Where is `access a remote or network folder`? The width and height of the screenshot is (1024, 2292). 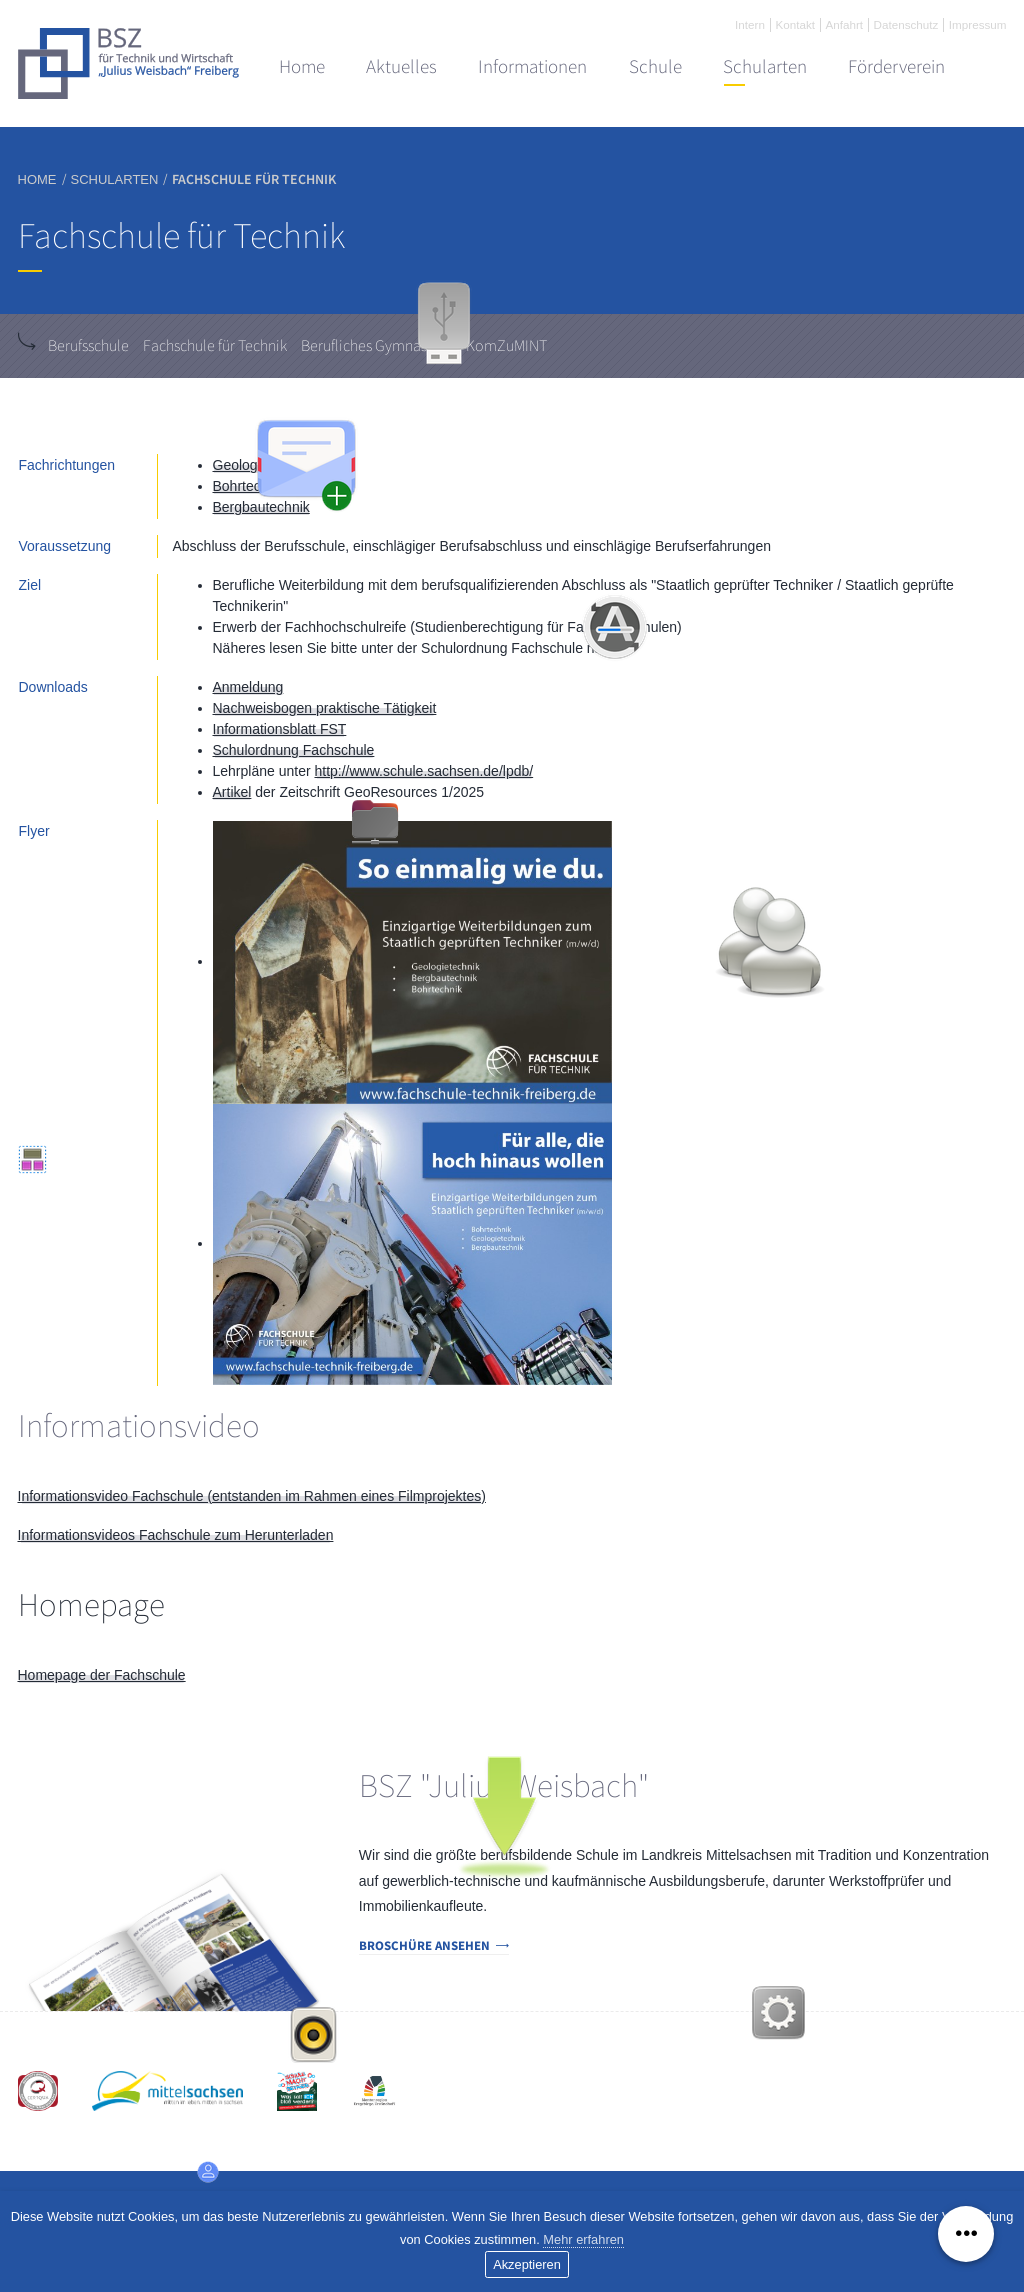 access a remote or network folder is located at coordinates (375, 821).